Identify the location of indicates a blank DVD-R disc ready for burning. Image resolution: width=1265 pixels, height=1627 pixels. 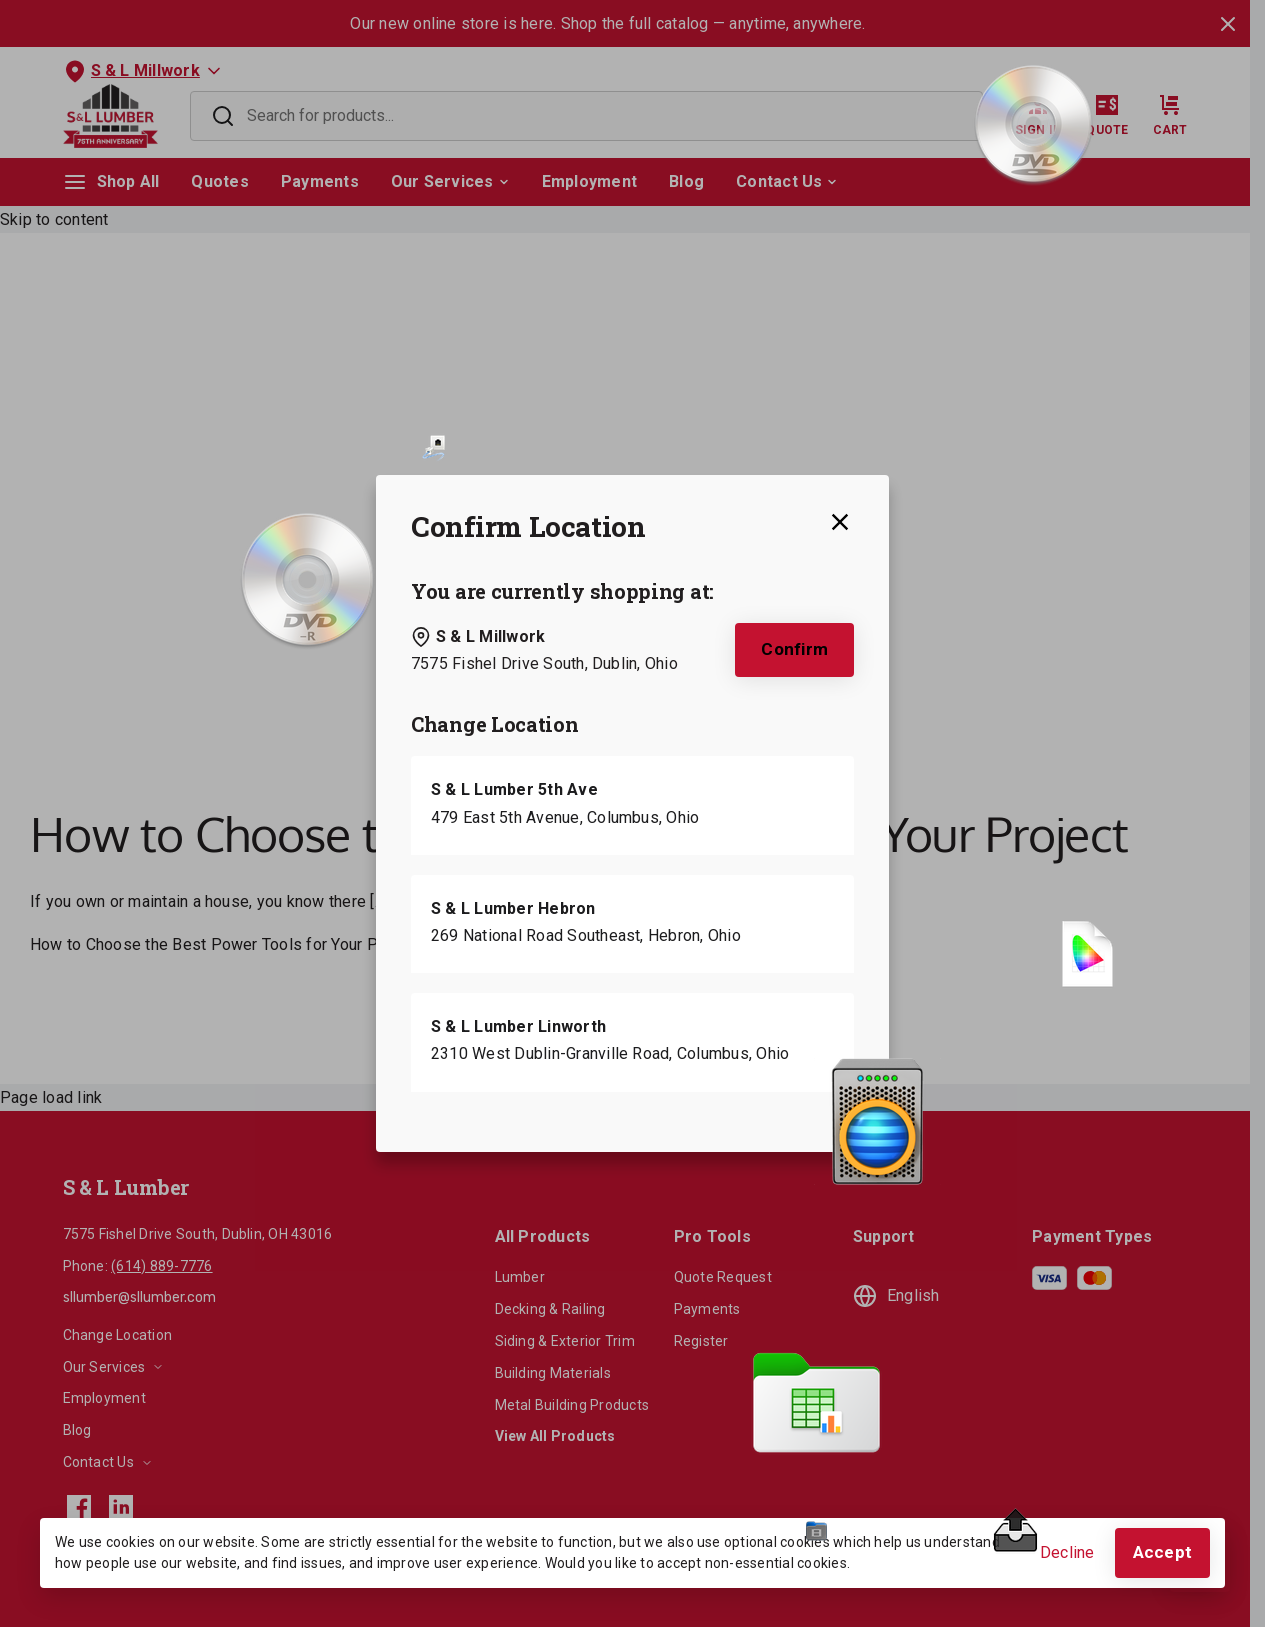
(307, 582).